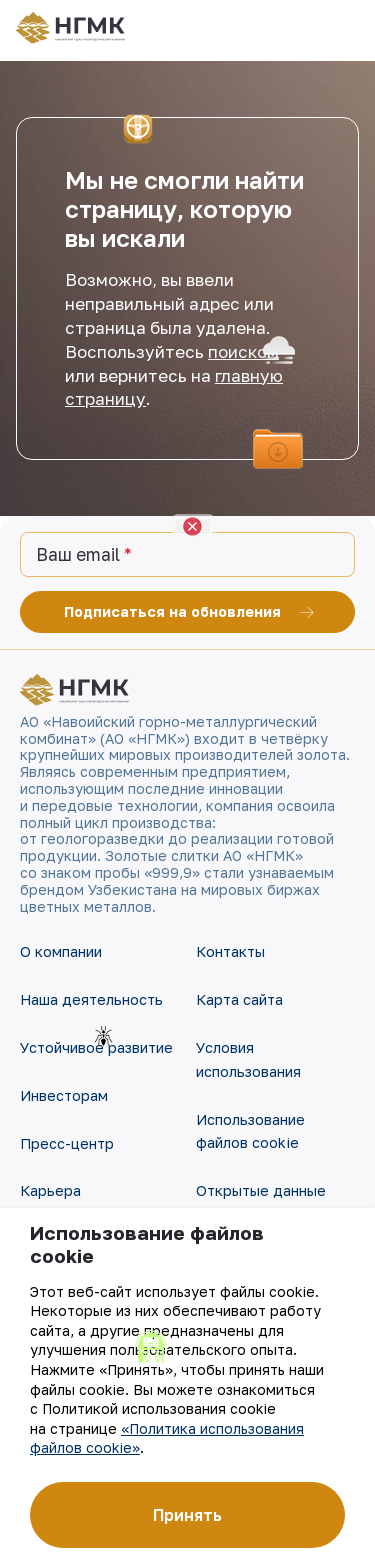  What do you see at coordinates (278, 449) in the screenshot?
I see `access your downloads folder` at bounding box center [278, 449].